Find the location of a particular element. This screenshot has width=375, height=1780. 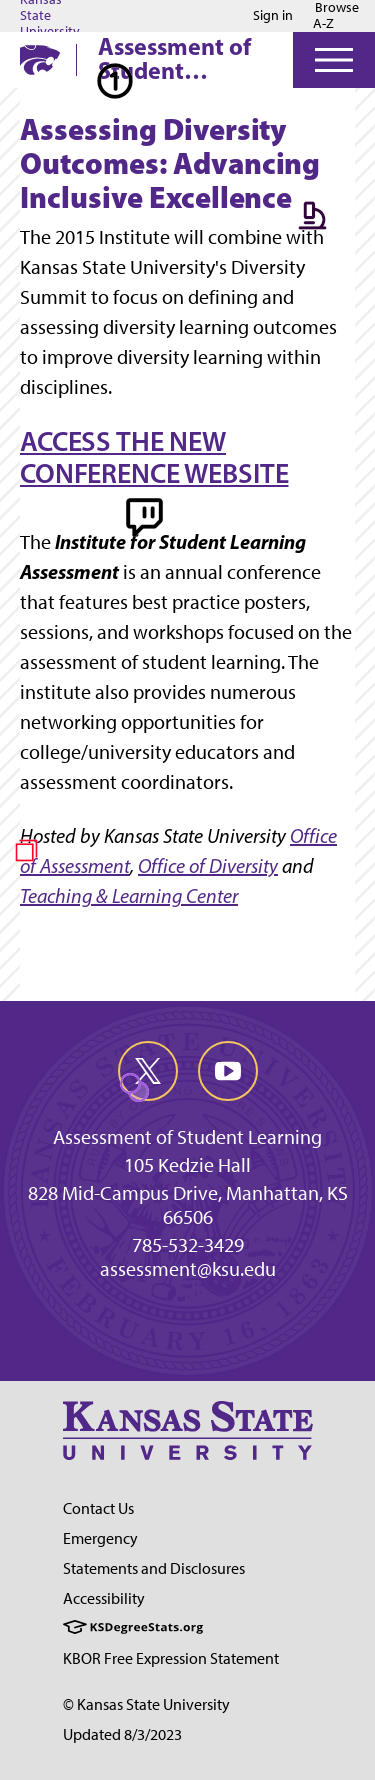

access research or laboratory tools is located at coordinates (312, 216).